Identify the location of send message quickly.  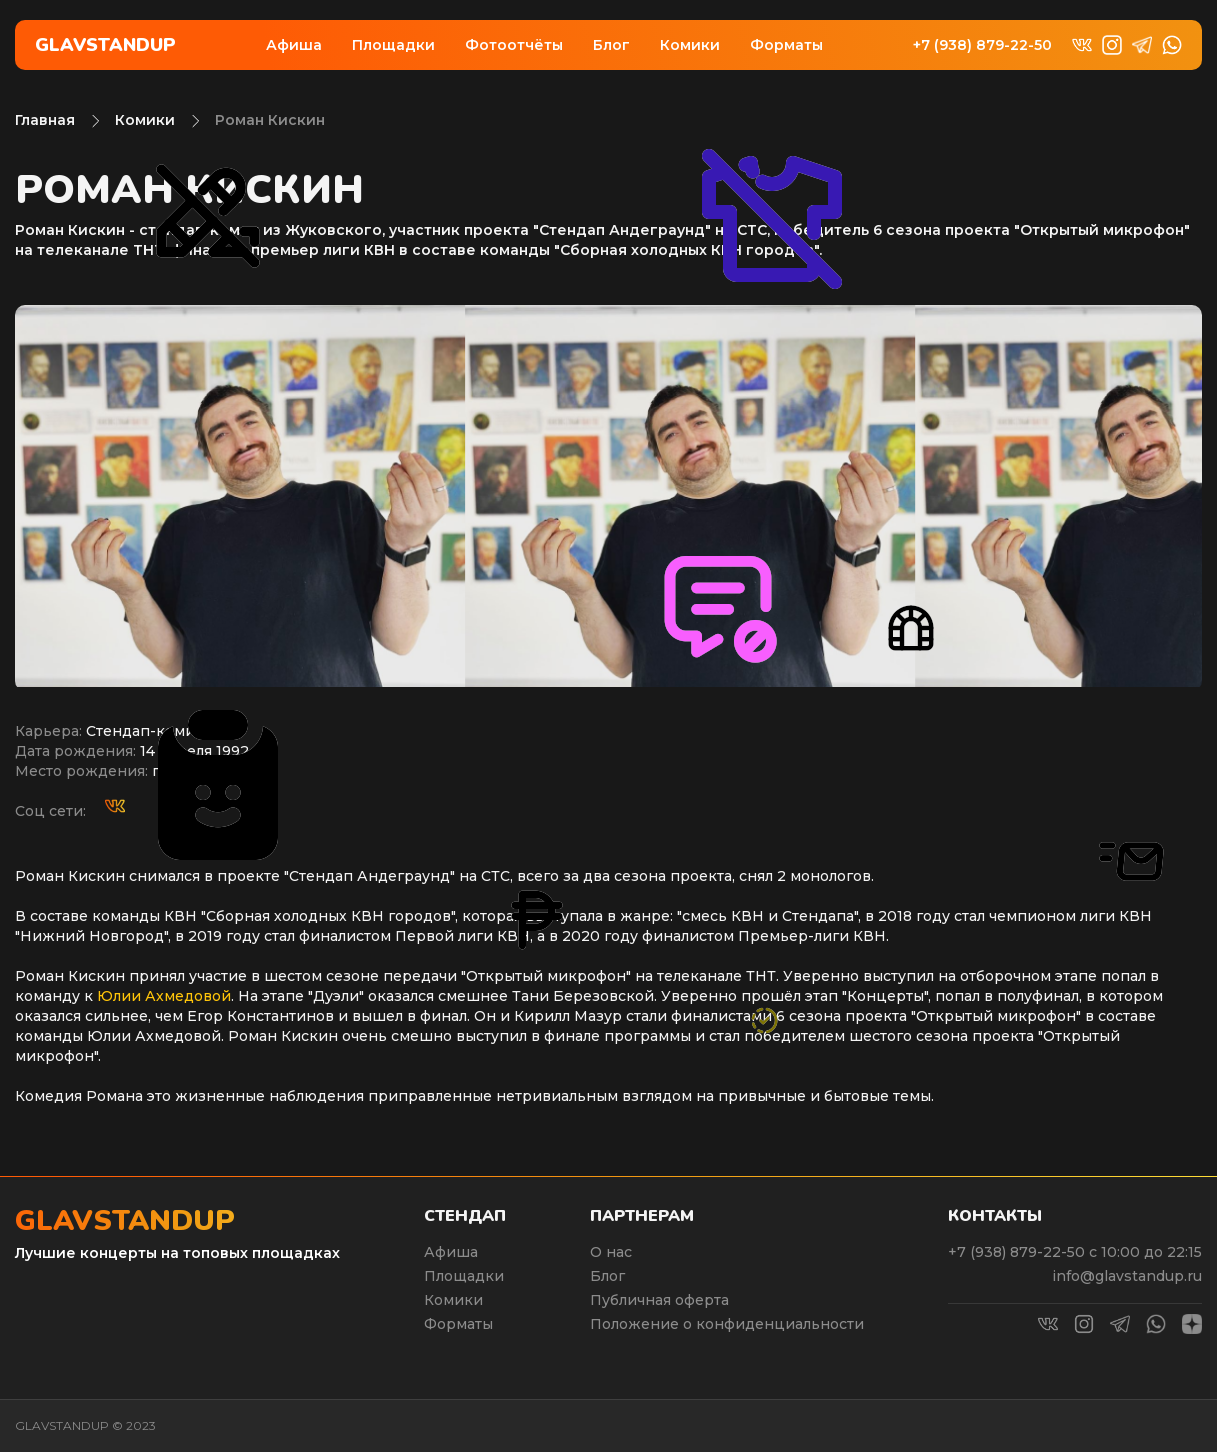
(1131, 861).